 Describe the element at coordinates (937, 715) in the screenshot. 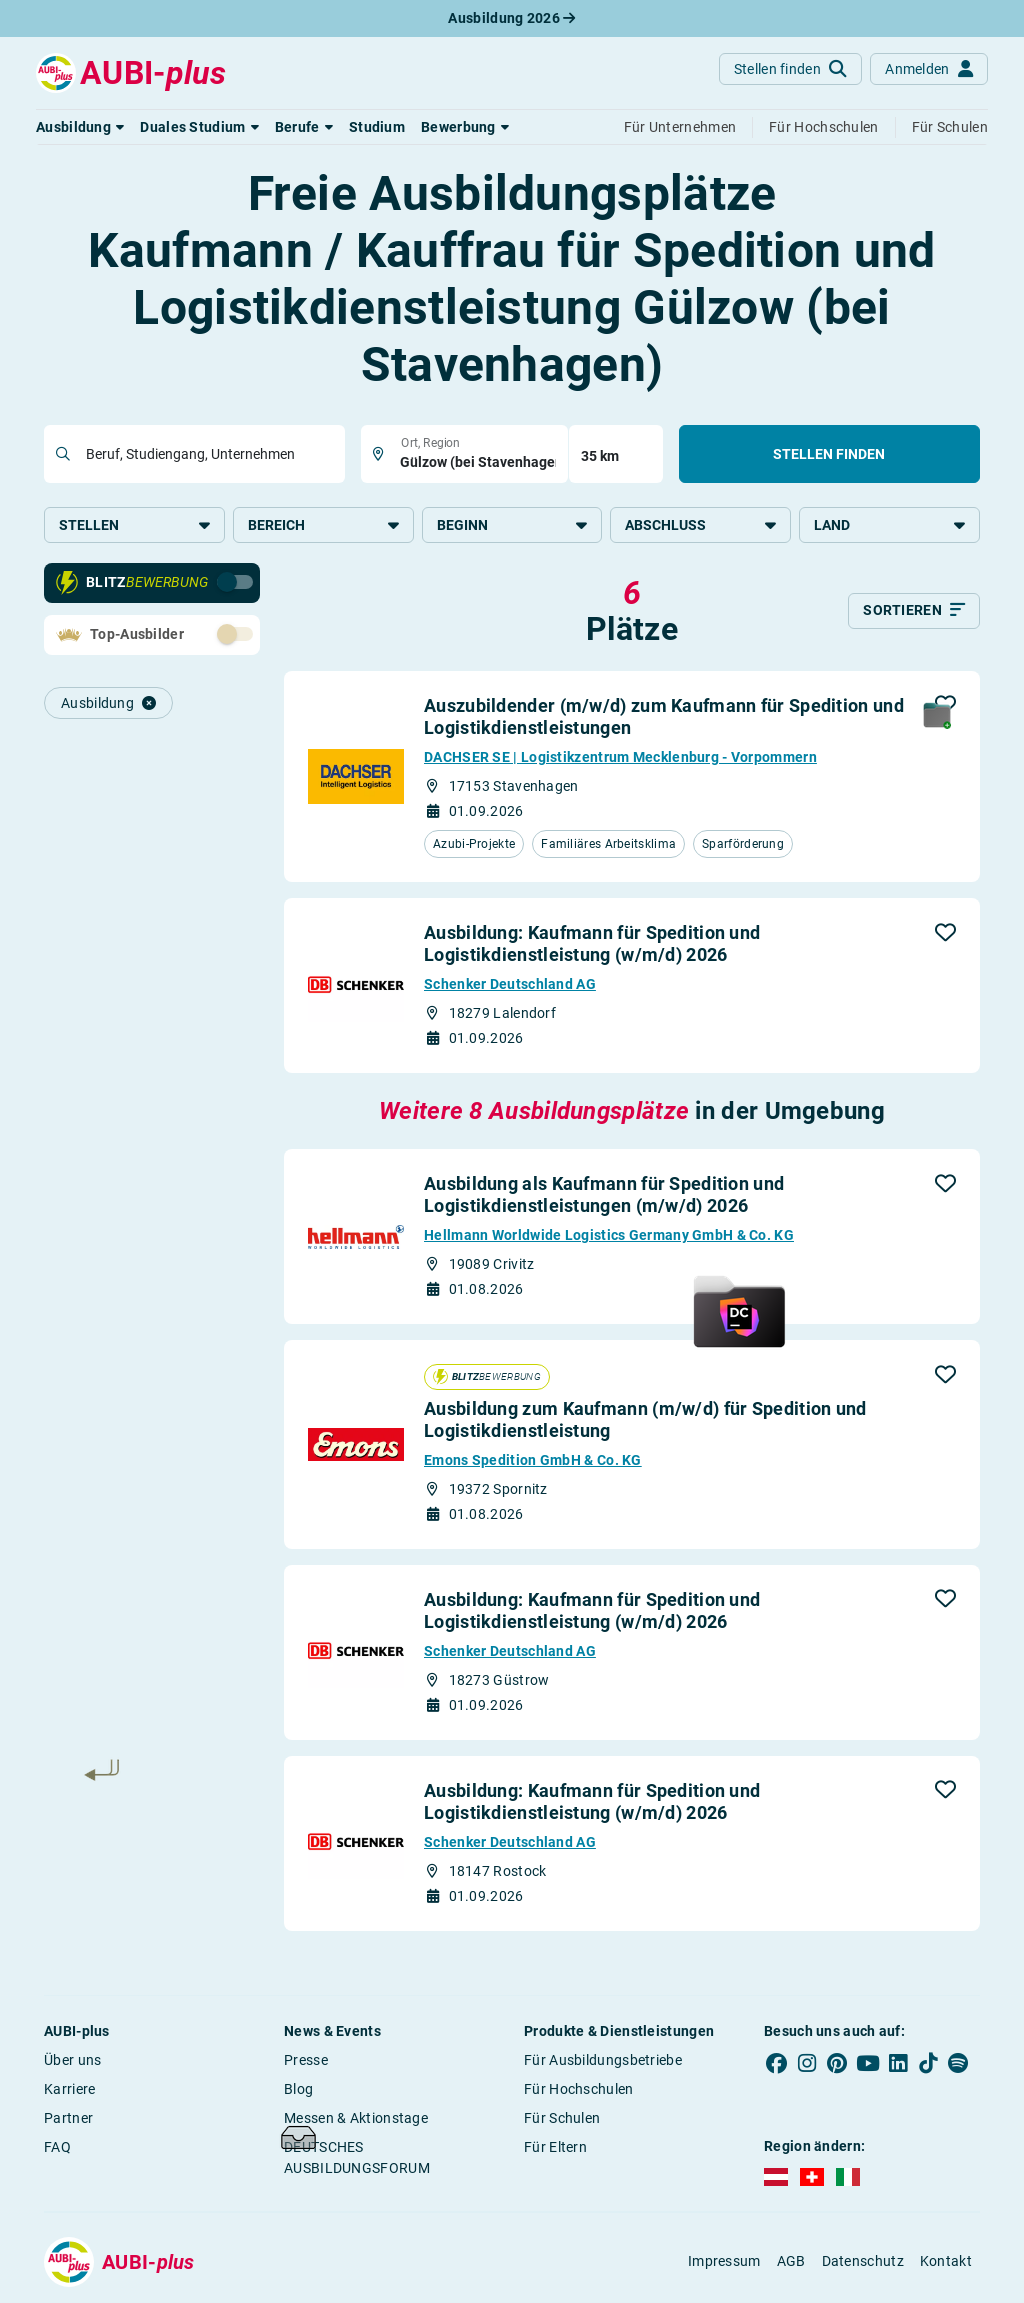

I see `create a new folder` at that location.